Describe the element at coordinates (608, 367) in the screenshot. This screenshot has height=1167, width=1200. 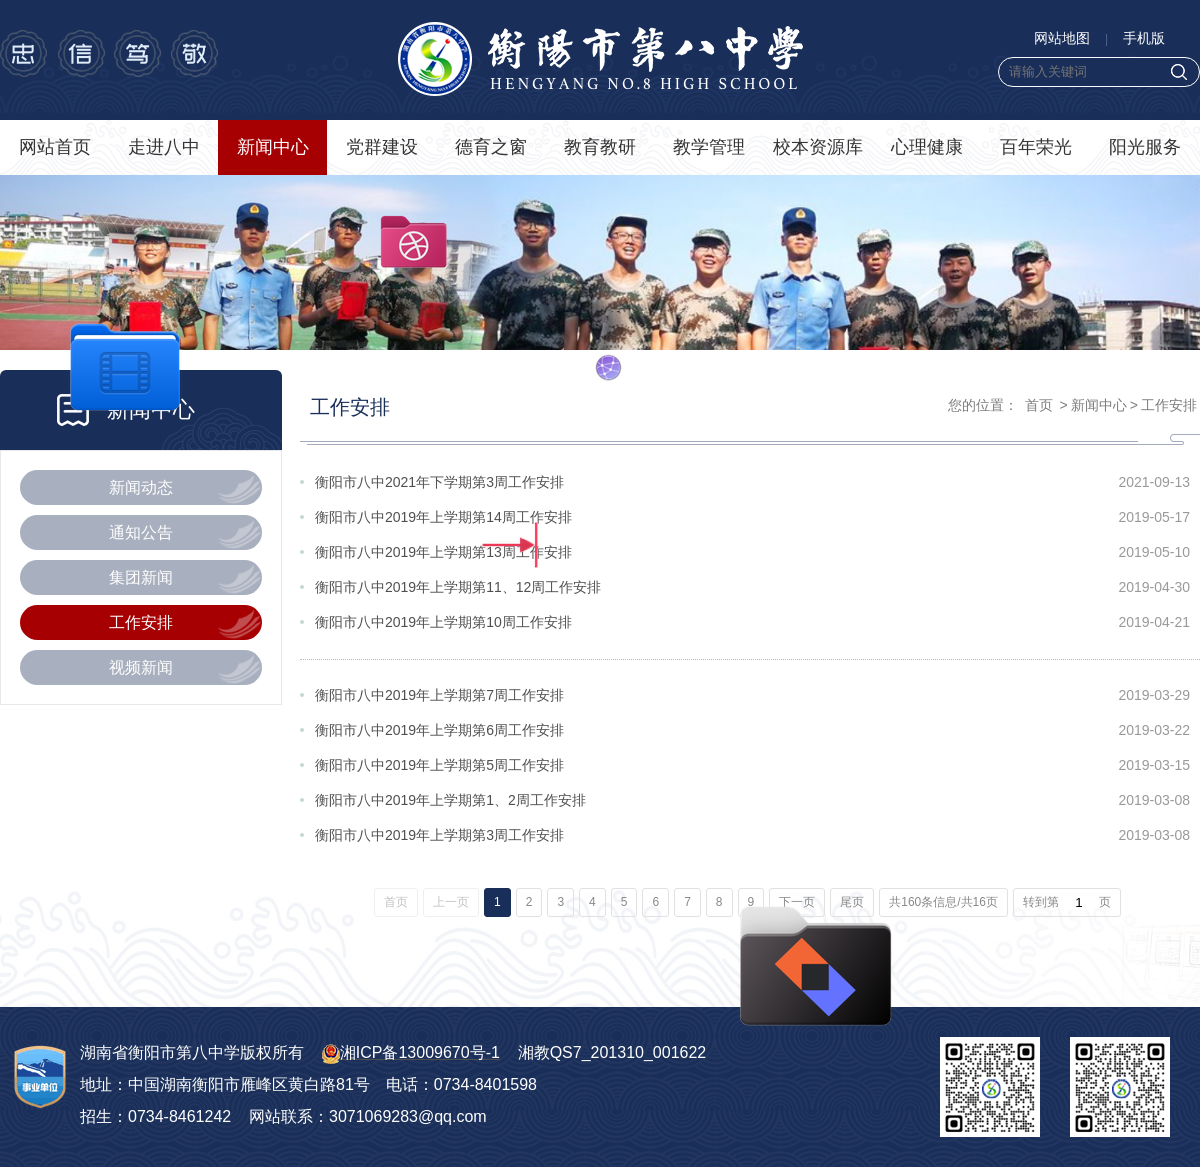
I see `access network workgroup or shared resources` at that location.